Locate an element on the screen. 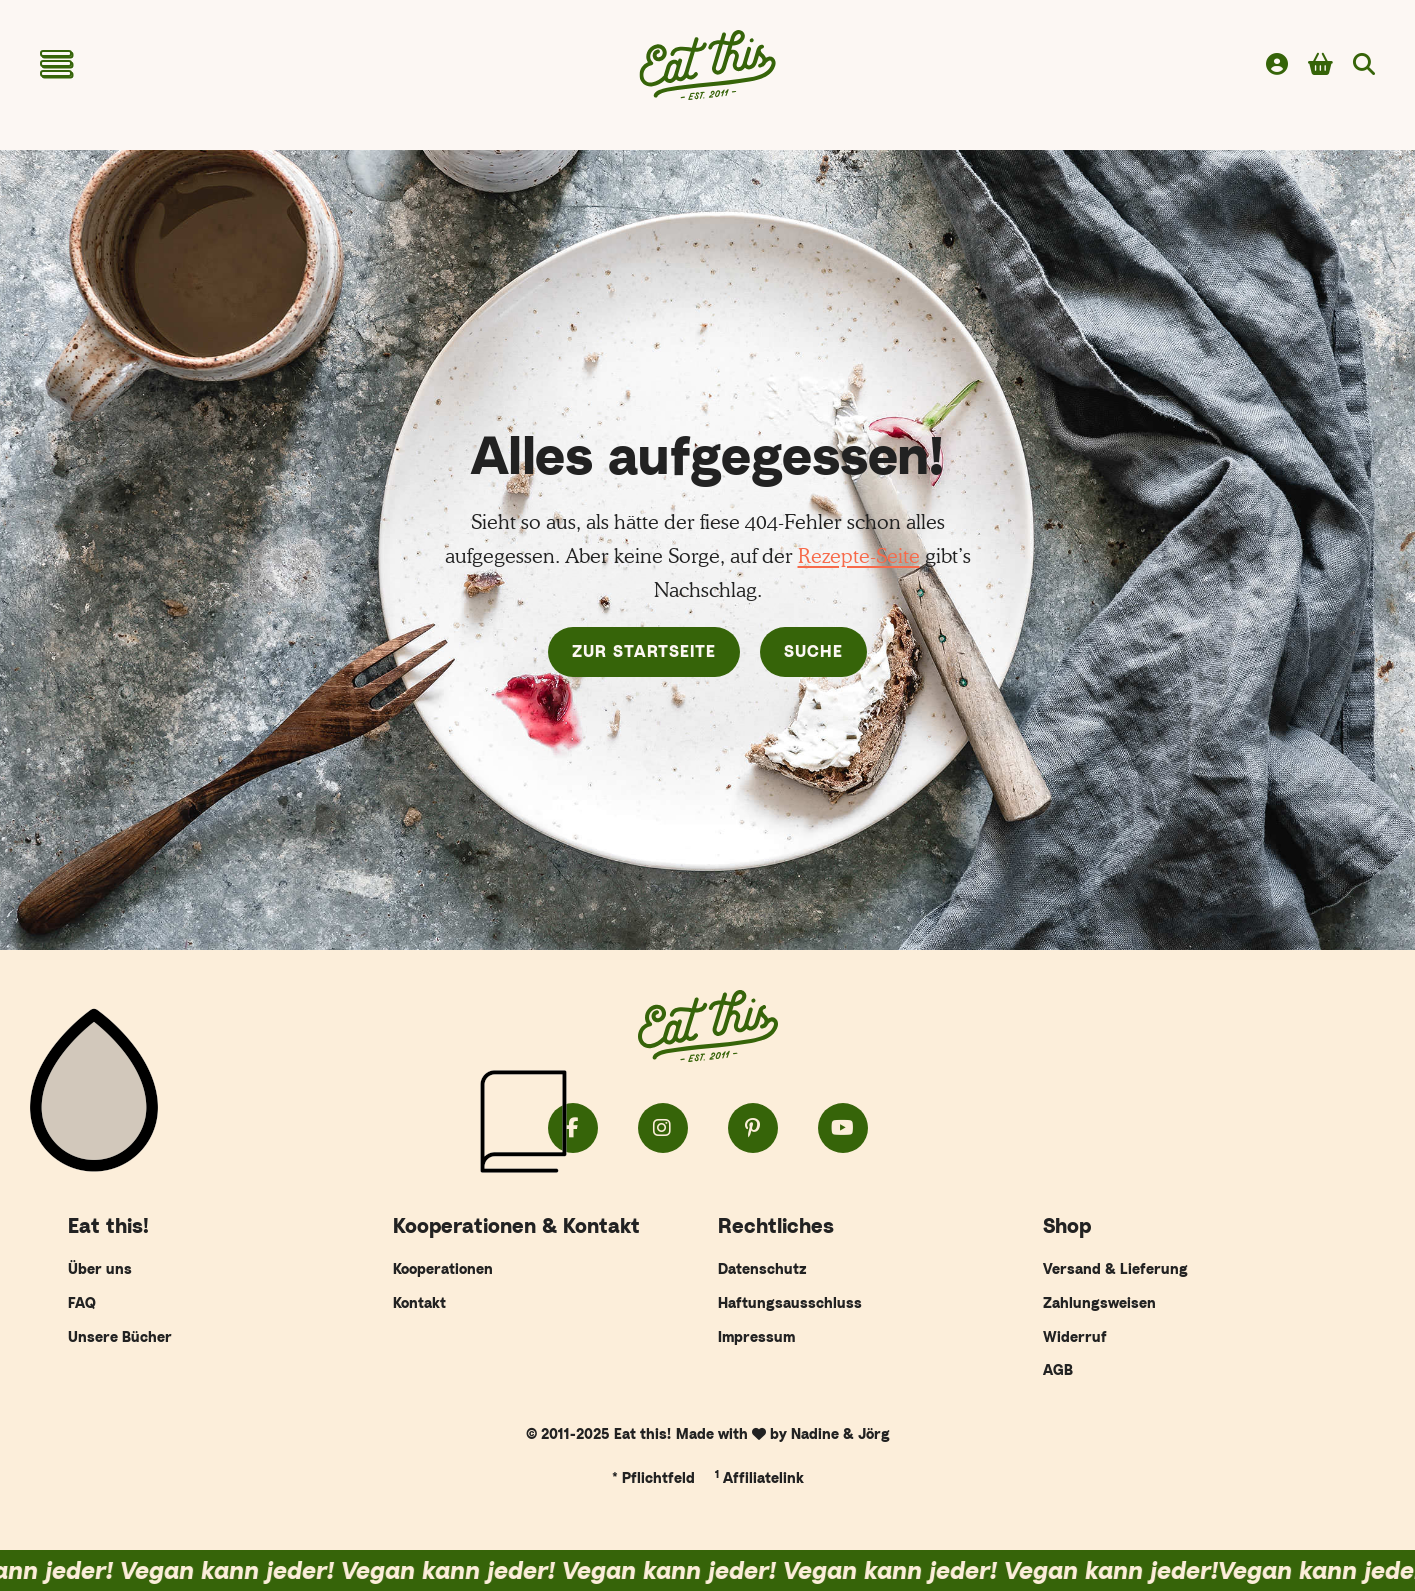 The height and width of the screenshot is (1591, 1415). indicates water or liquid-related feature is located at coordinates (94, 1096).